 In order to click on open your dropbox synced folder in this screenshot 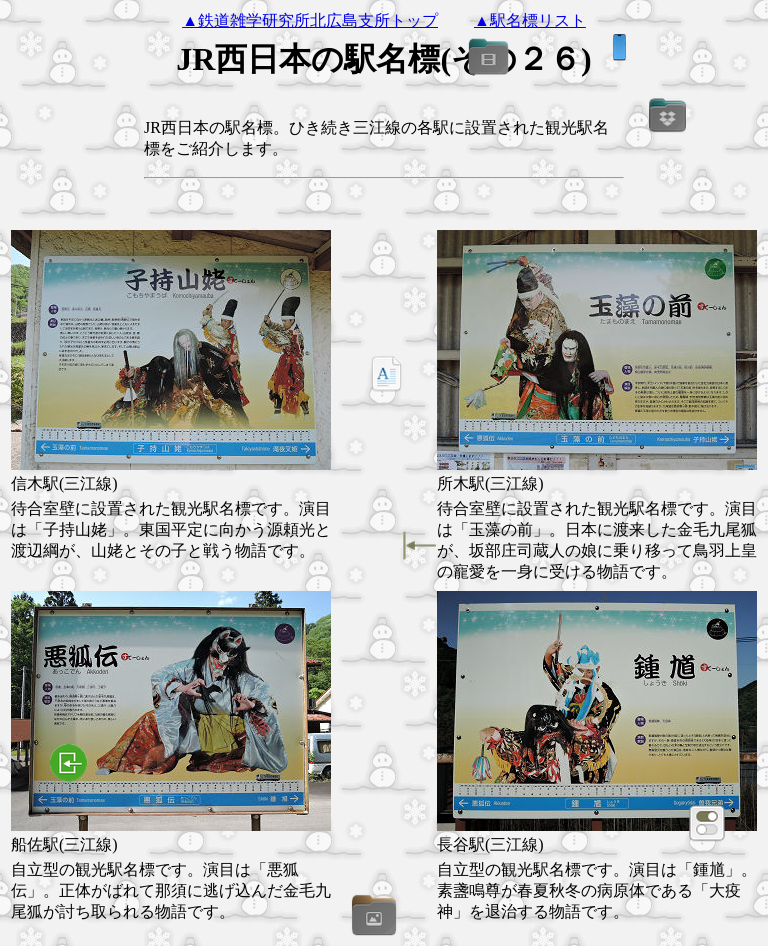, I will do `click(667, 114)`.